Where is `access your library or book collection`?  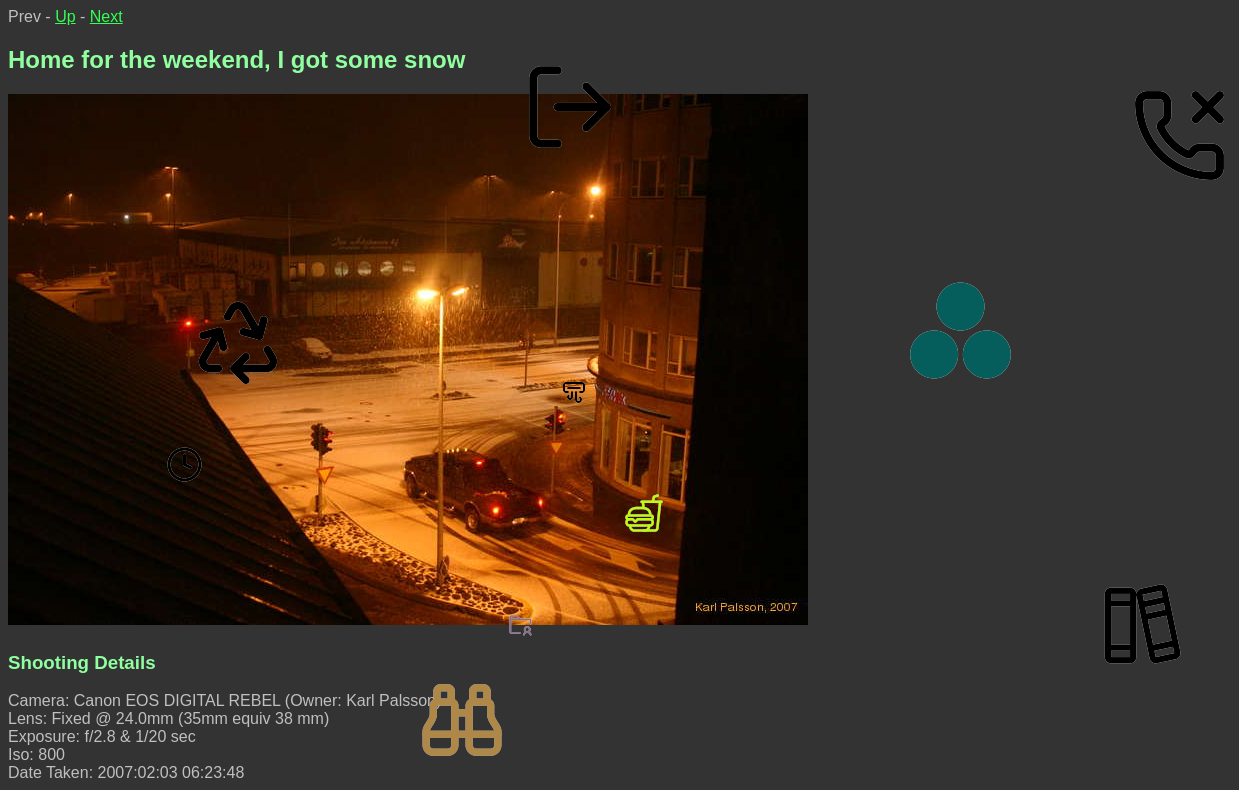 access your library or book collection is located at coordinates (1139, 625).